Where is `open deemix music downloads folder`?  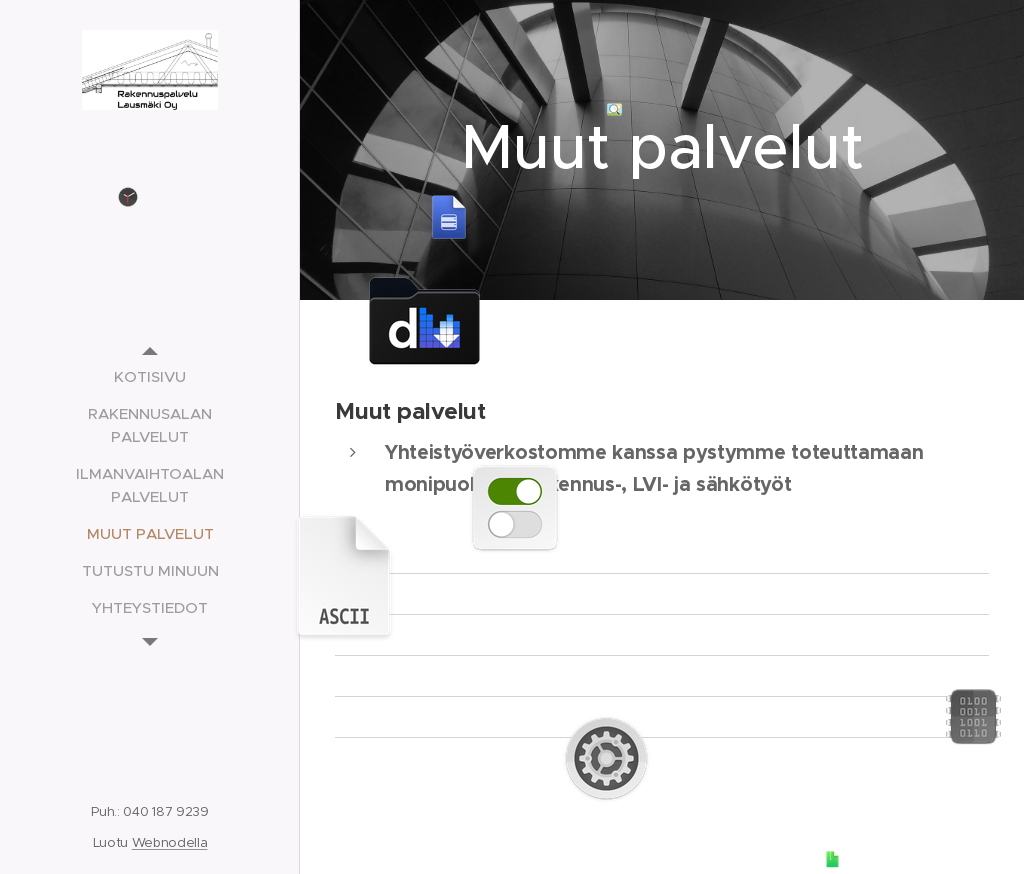 open deemix music downloads folder is located at coordinates (424, 324).